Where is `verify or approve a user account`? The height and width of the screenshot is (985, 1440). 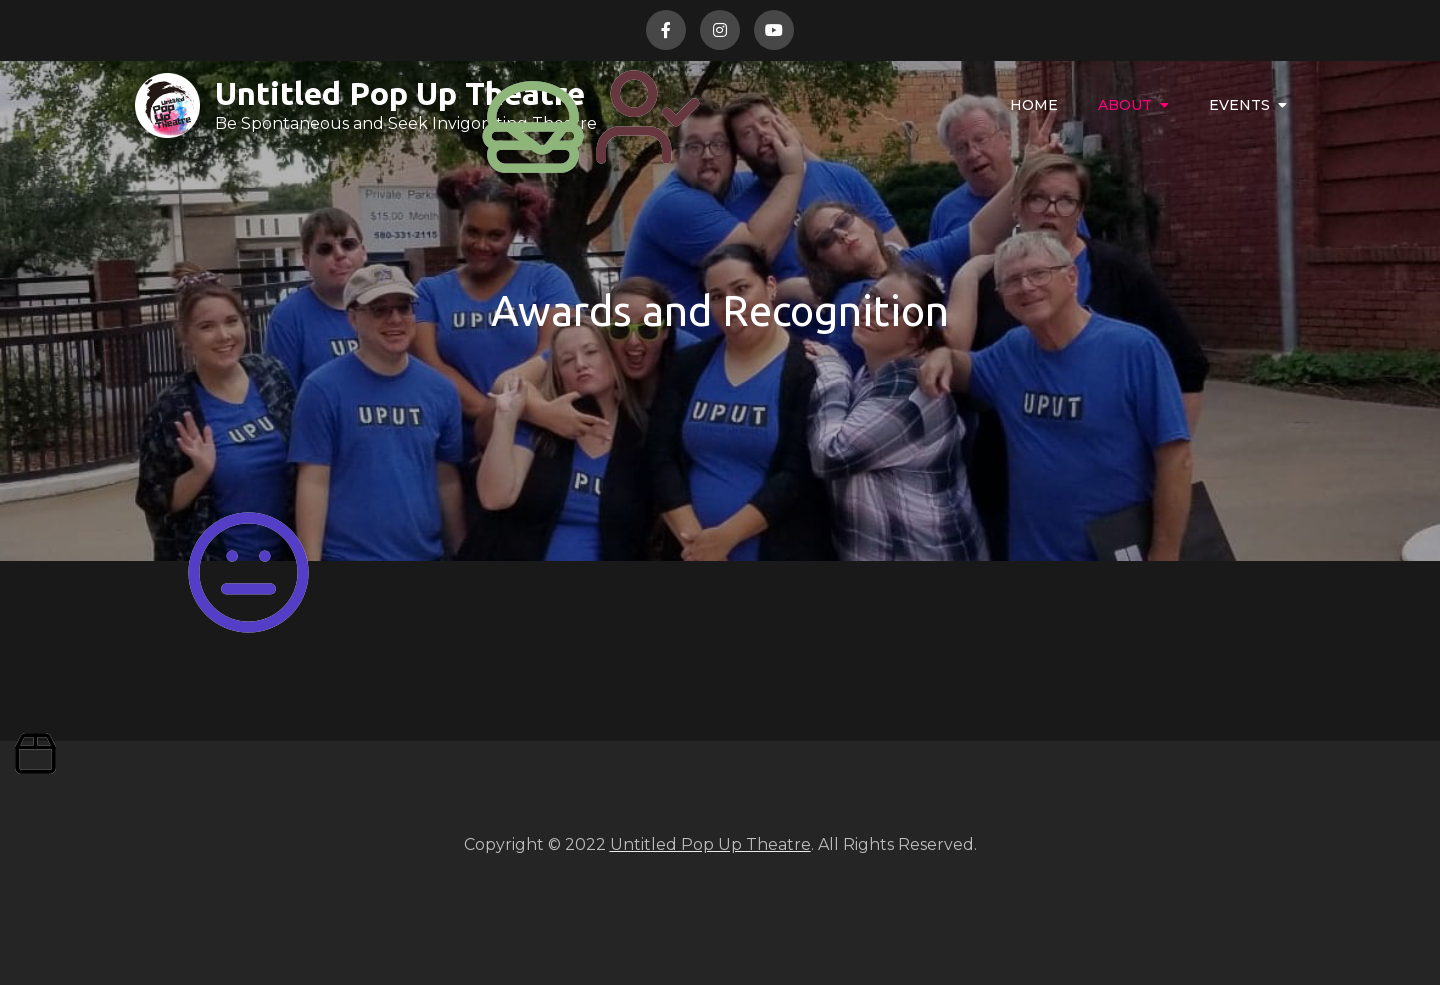
verify or approve a user account is located at coordinates (648, 117).